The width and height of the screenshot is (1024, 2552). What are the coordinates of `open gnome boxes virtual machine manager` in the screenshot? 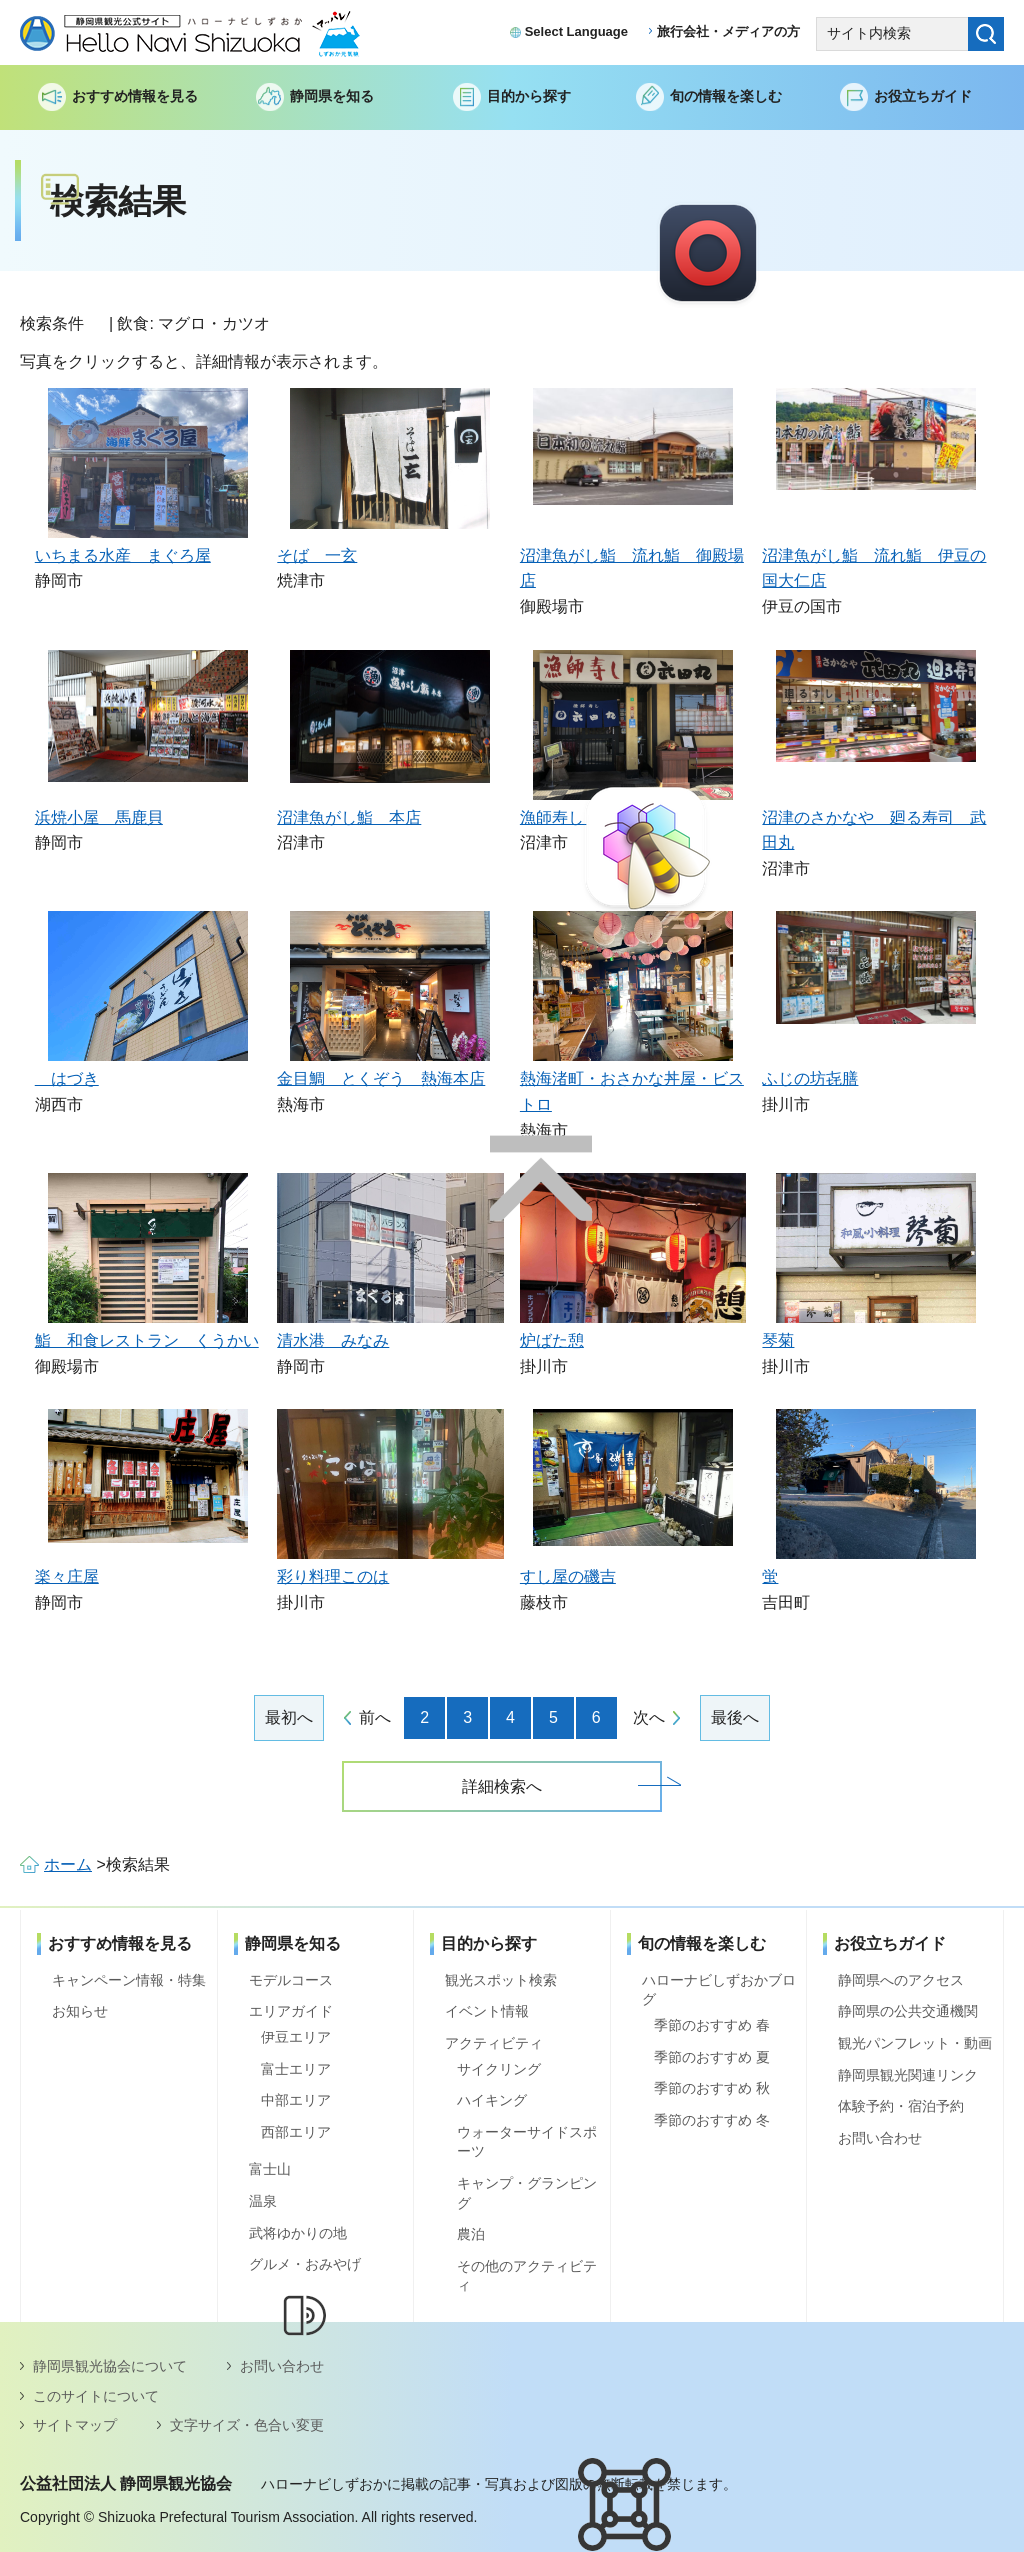 It's located at (624, 2504).